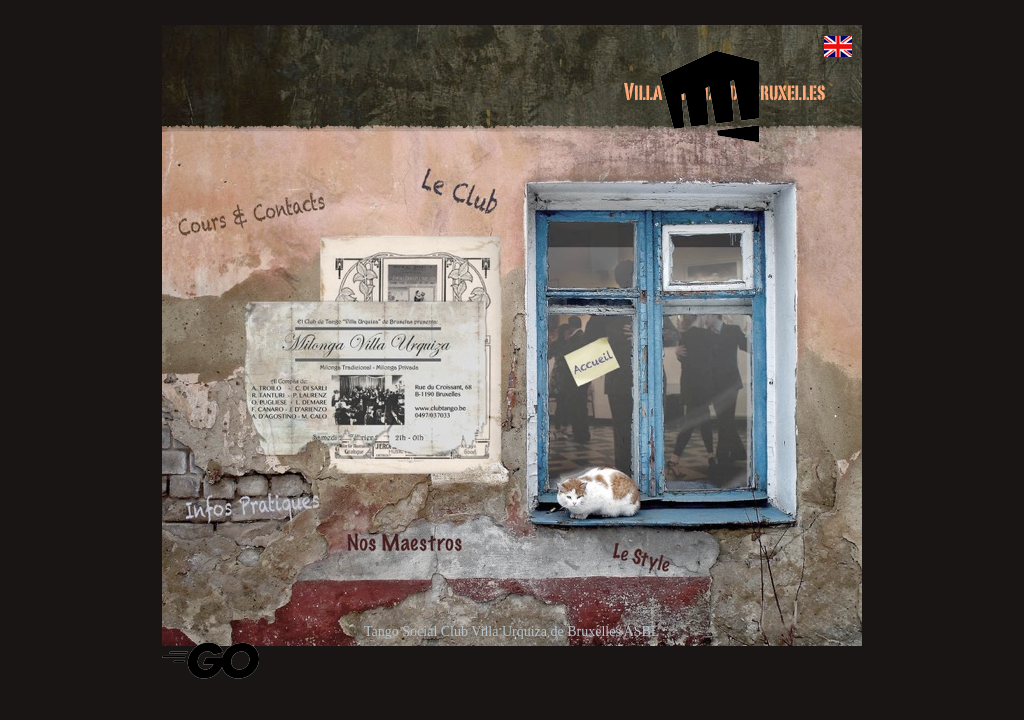  Describe the element at coordinates (709, 96) in the screenshot. I see `riot games logo` at that location.